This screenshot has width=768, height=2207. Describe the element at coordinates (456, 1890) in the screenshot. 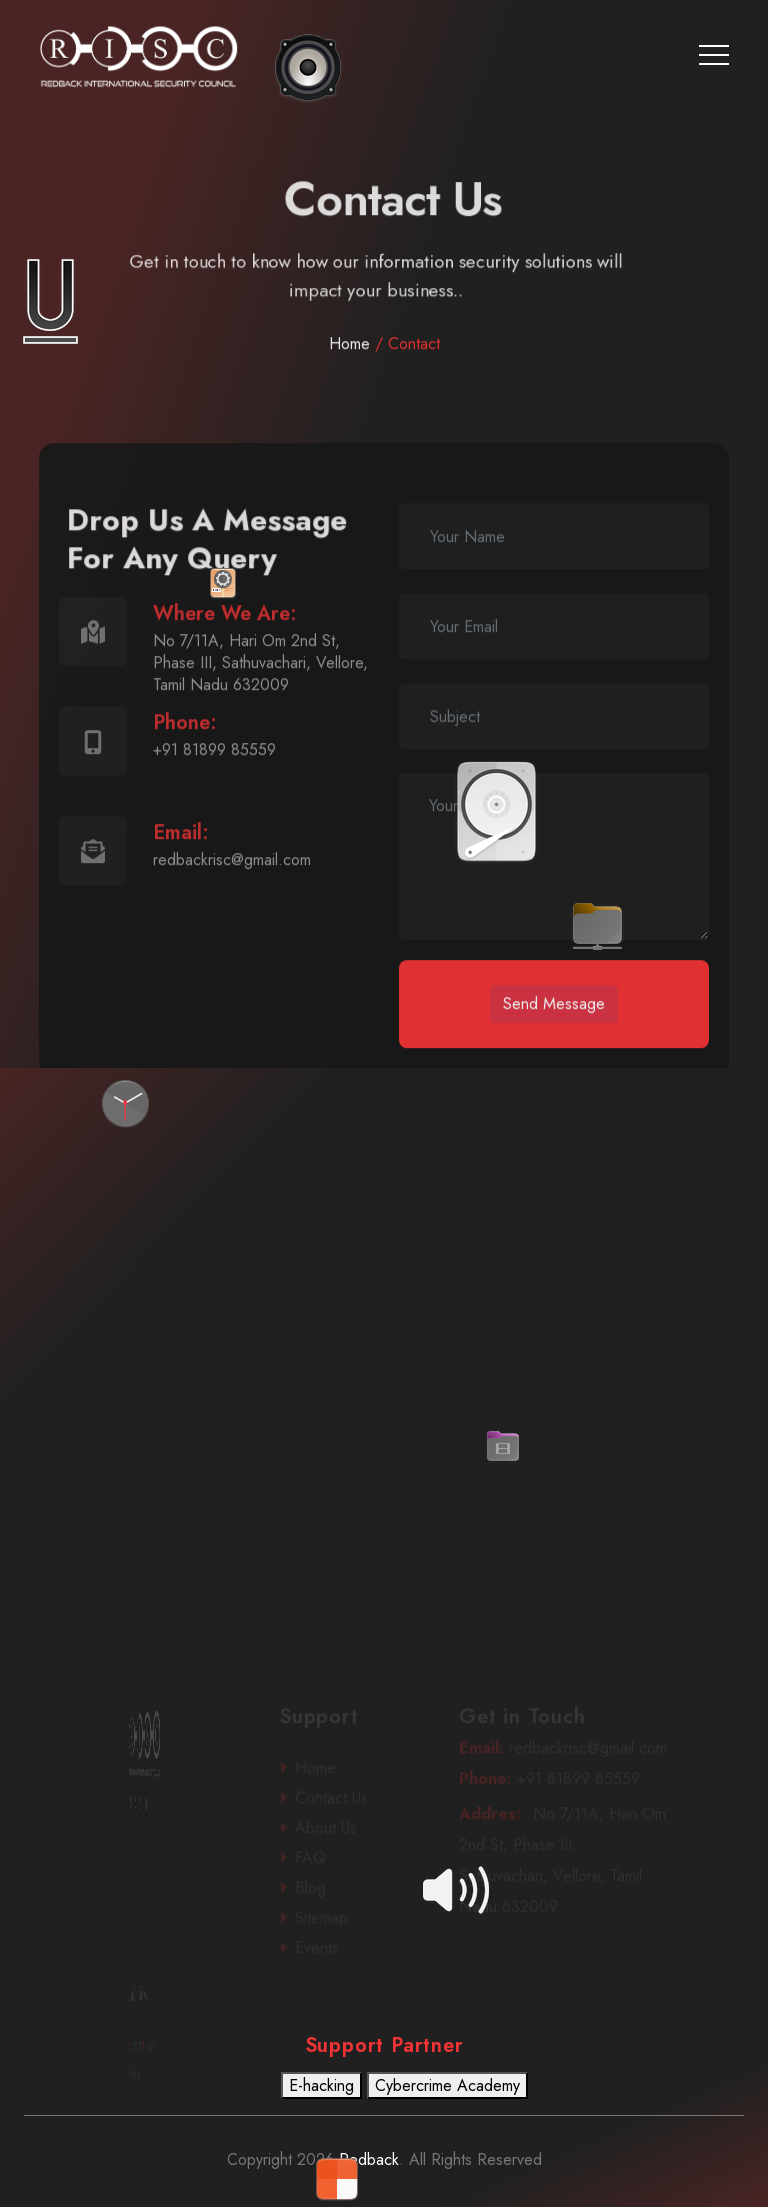

I see `indicates volume is set to high` at that location.